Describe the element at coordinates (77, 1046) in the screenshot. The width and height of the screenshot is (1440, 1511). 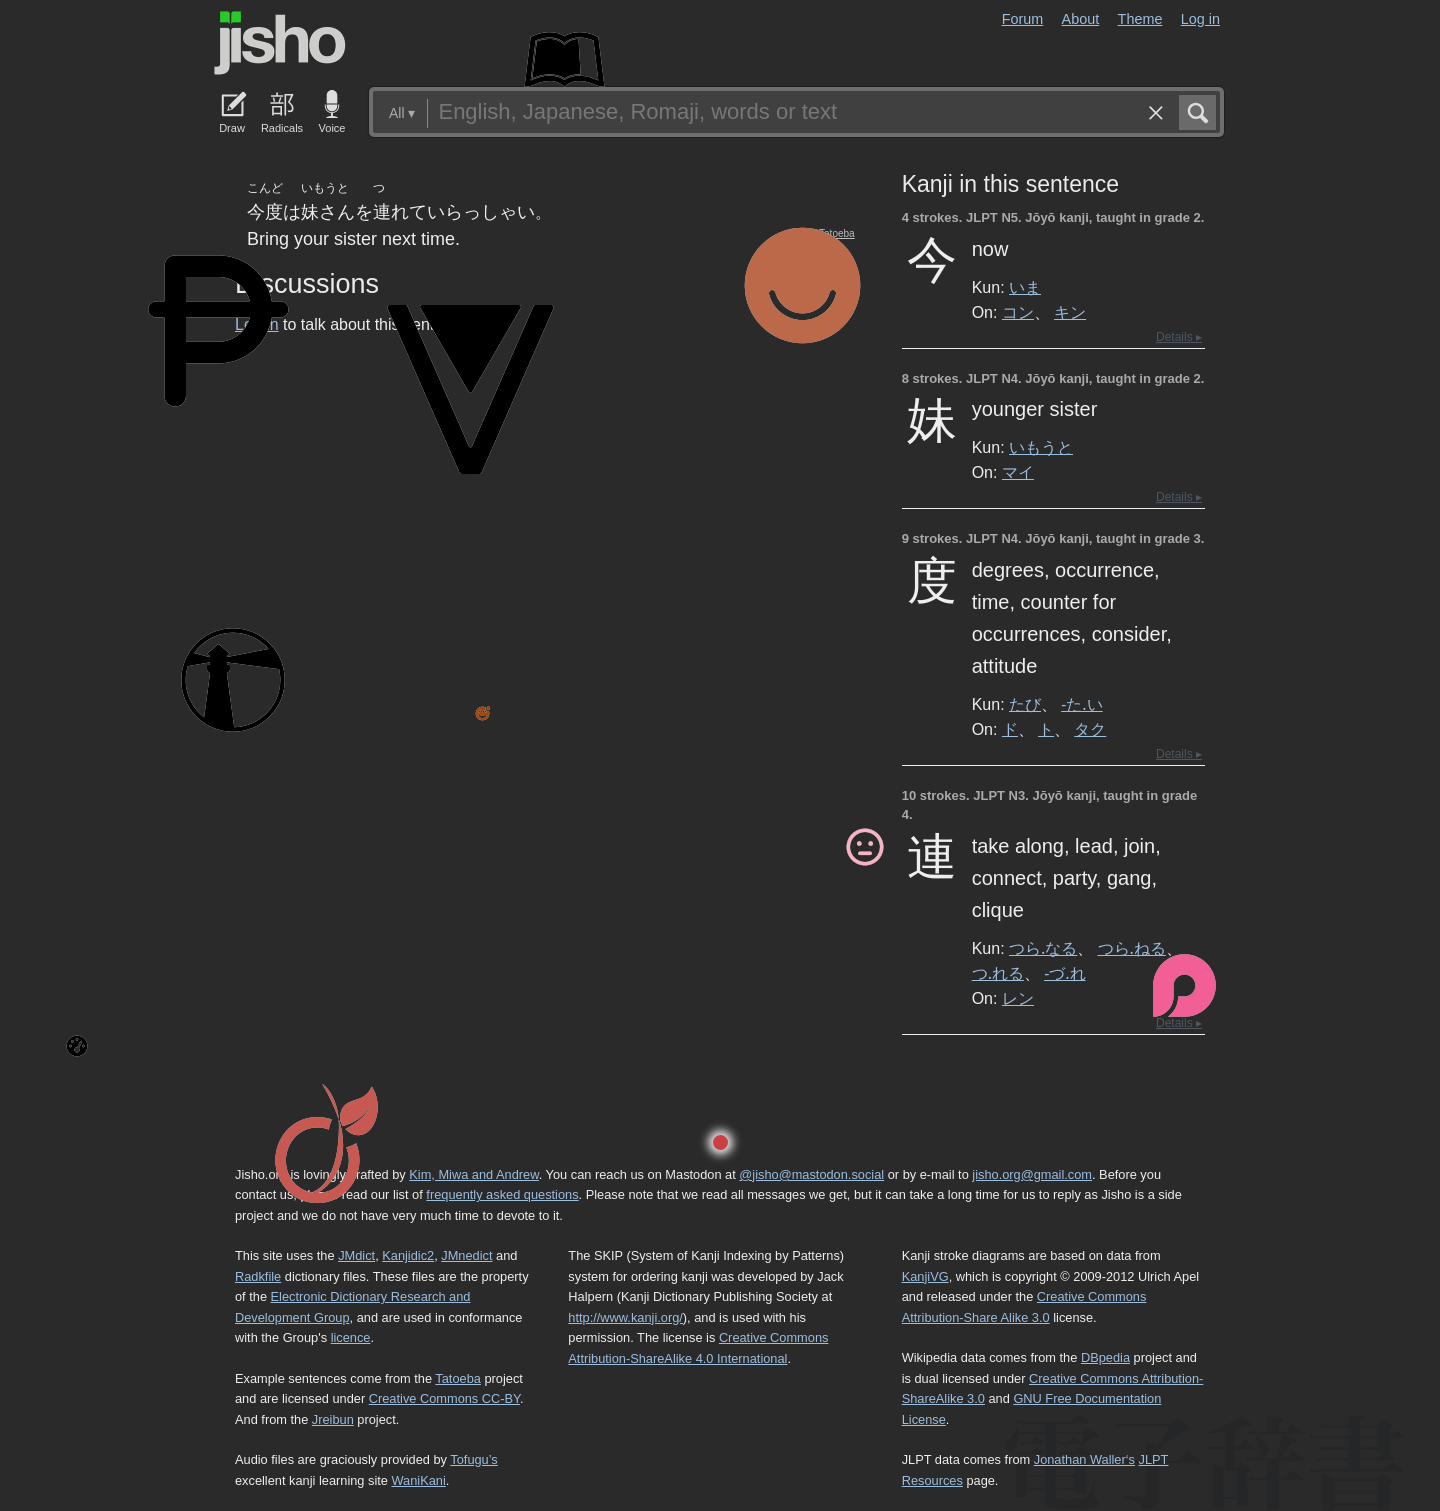
I see `view performance or speed metrics` at that location.